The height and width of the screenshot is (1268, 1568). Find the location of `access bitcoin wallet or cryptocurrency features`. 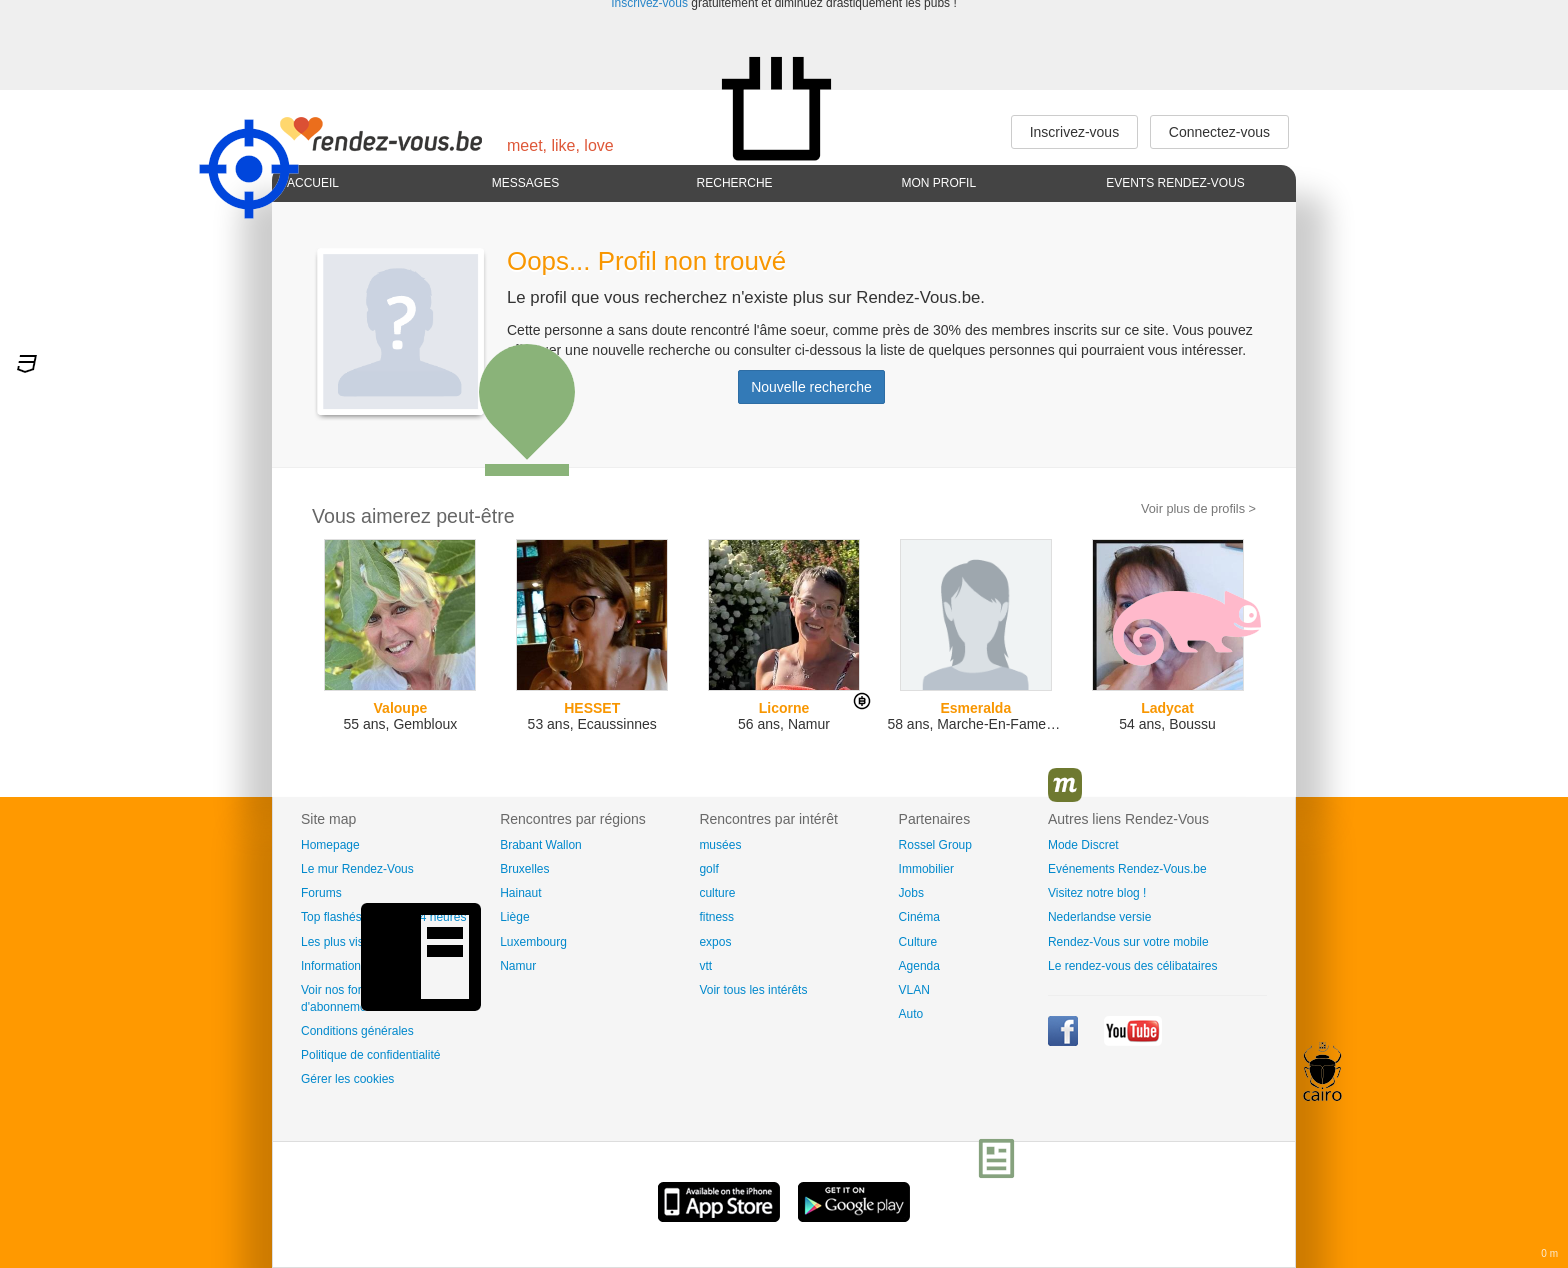

access bitcoin wallet or cryptocurrency features is located at coordinates (862, 701).